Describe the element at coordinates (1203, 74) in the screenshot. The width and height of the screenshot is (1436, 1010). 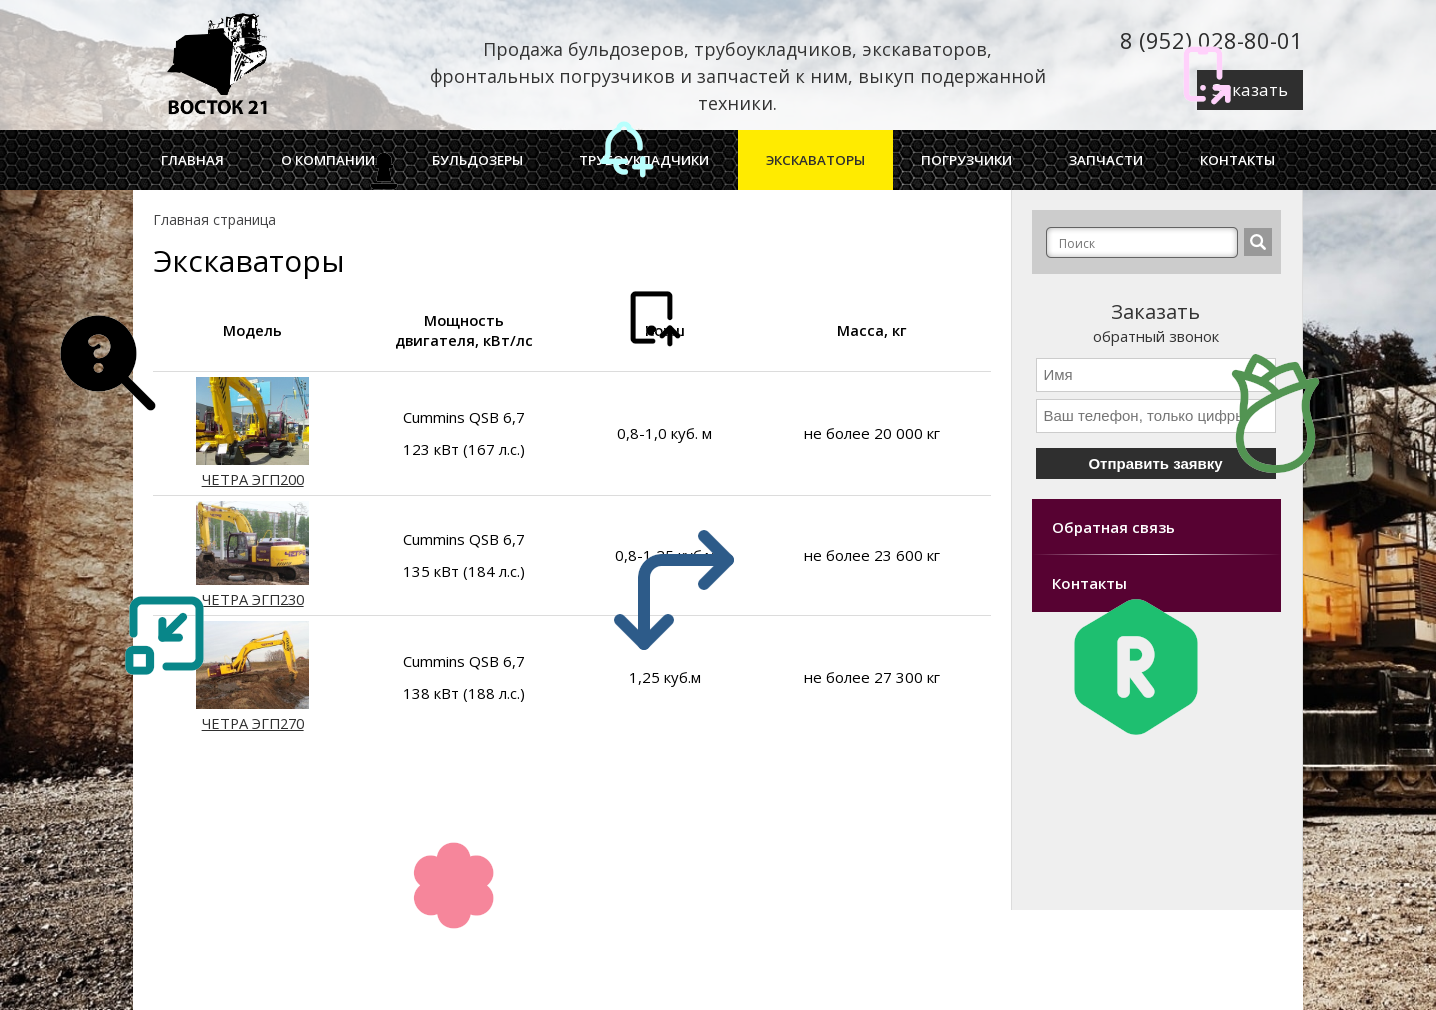
I see `share content from your mobile device` at that location.